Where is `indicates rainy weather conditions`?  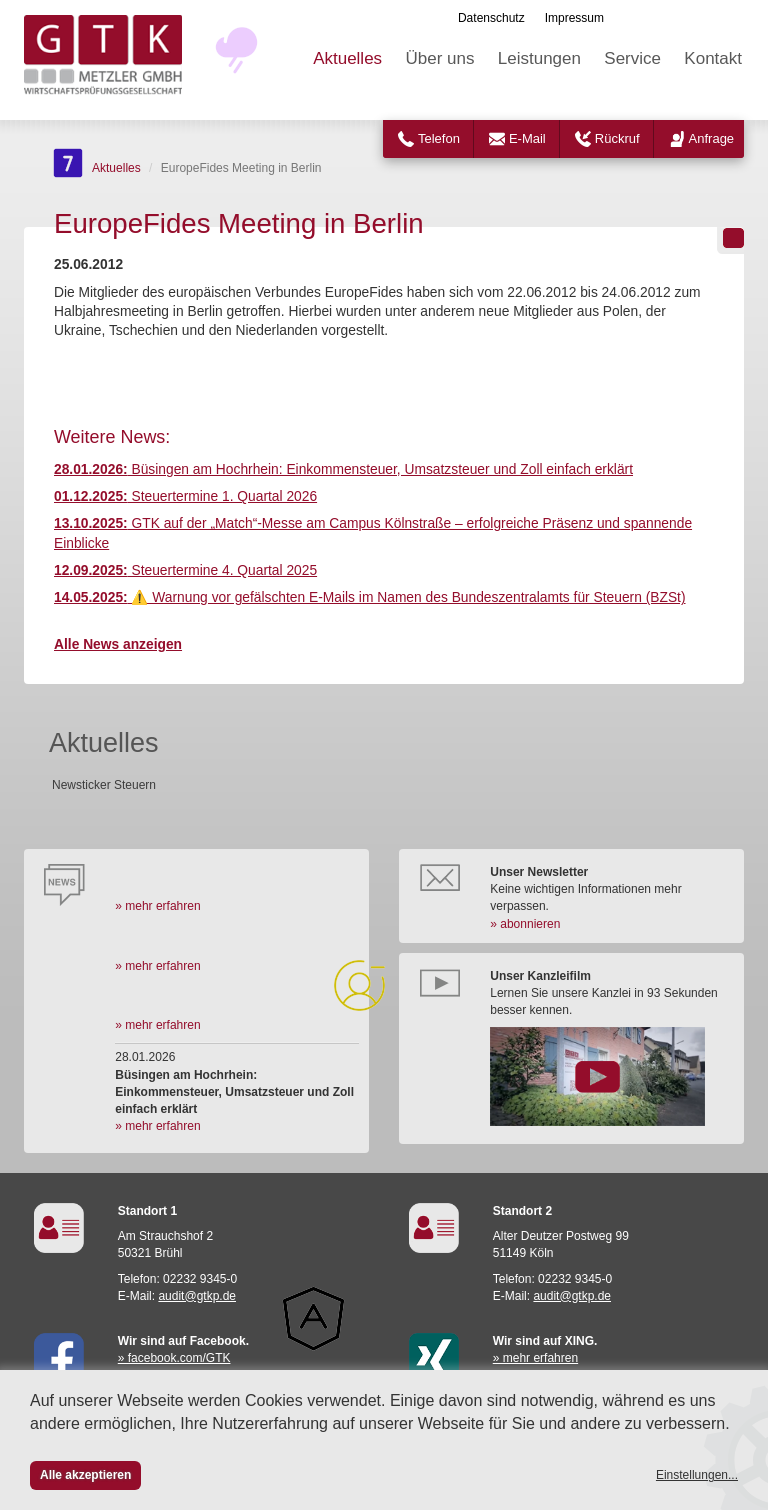
indicates rainy weather conditions is located at coordinates (236, 49).